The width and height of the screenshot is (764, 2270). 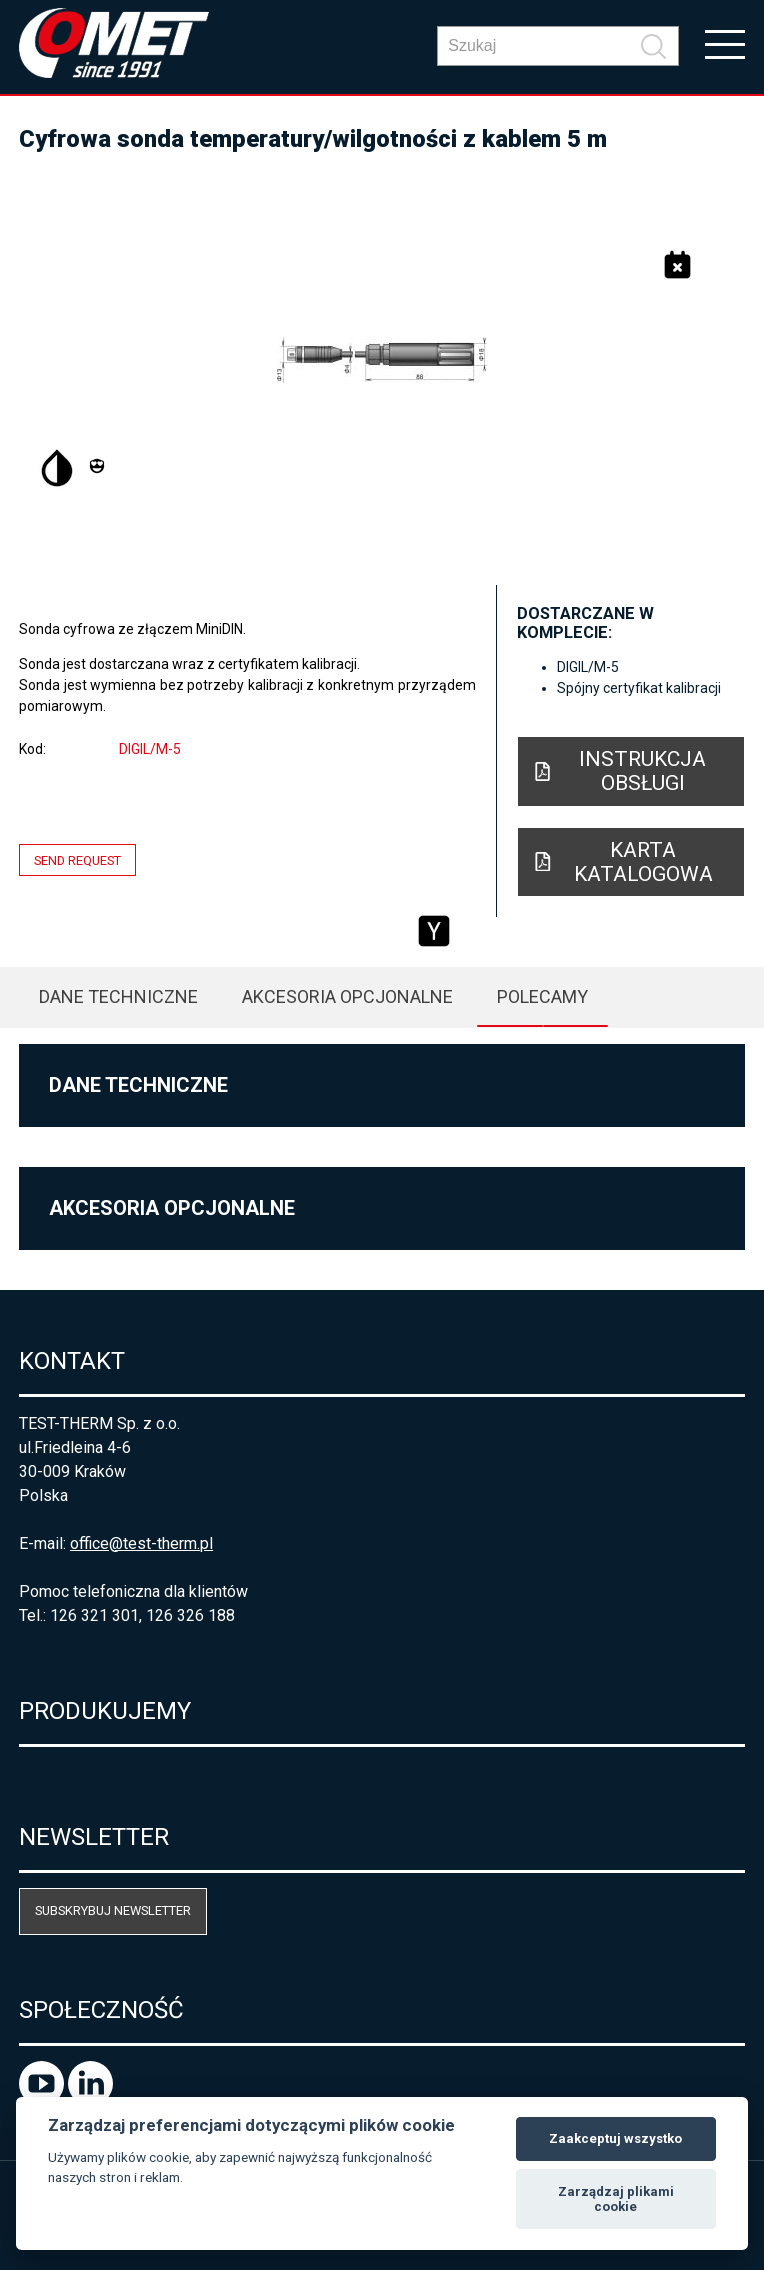 I want to click on open hacker news, so click(x=434, y=931).